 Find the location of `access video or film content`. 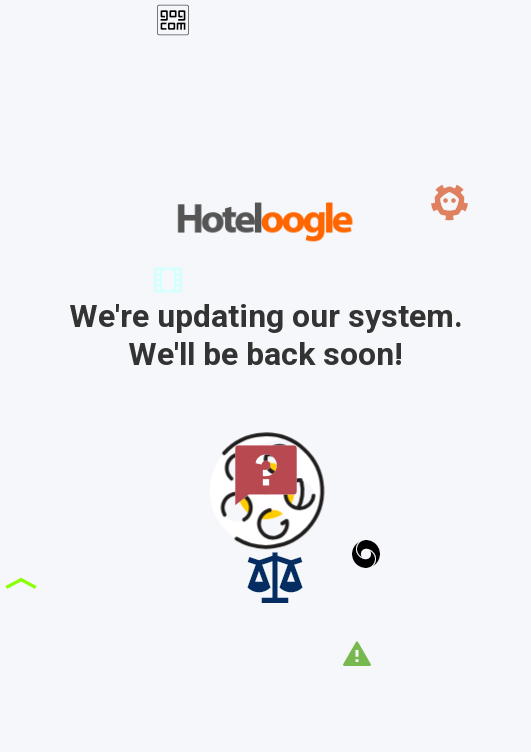

access video or film content is located at coordinates (168, 280).